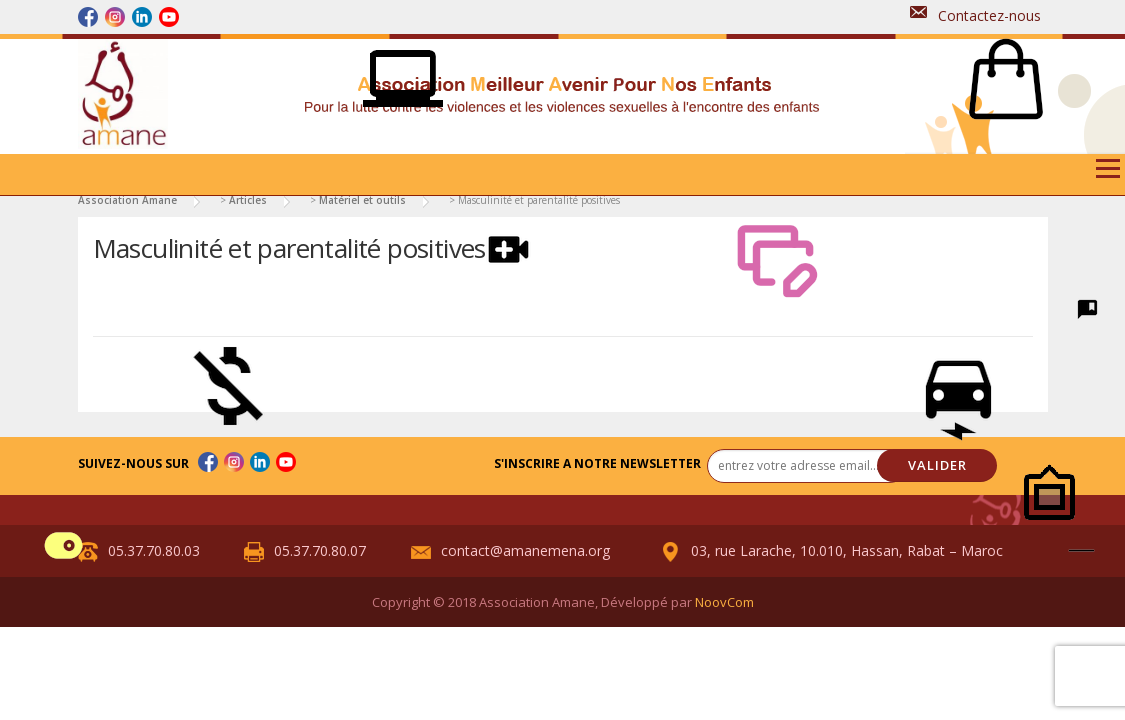  Describe the element at coordinates (1006, 79) in the screenshot. I see `view your shopping bag` at that location.